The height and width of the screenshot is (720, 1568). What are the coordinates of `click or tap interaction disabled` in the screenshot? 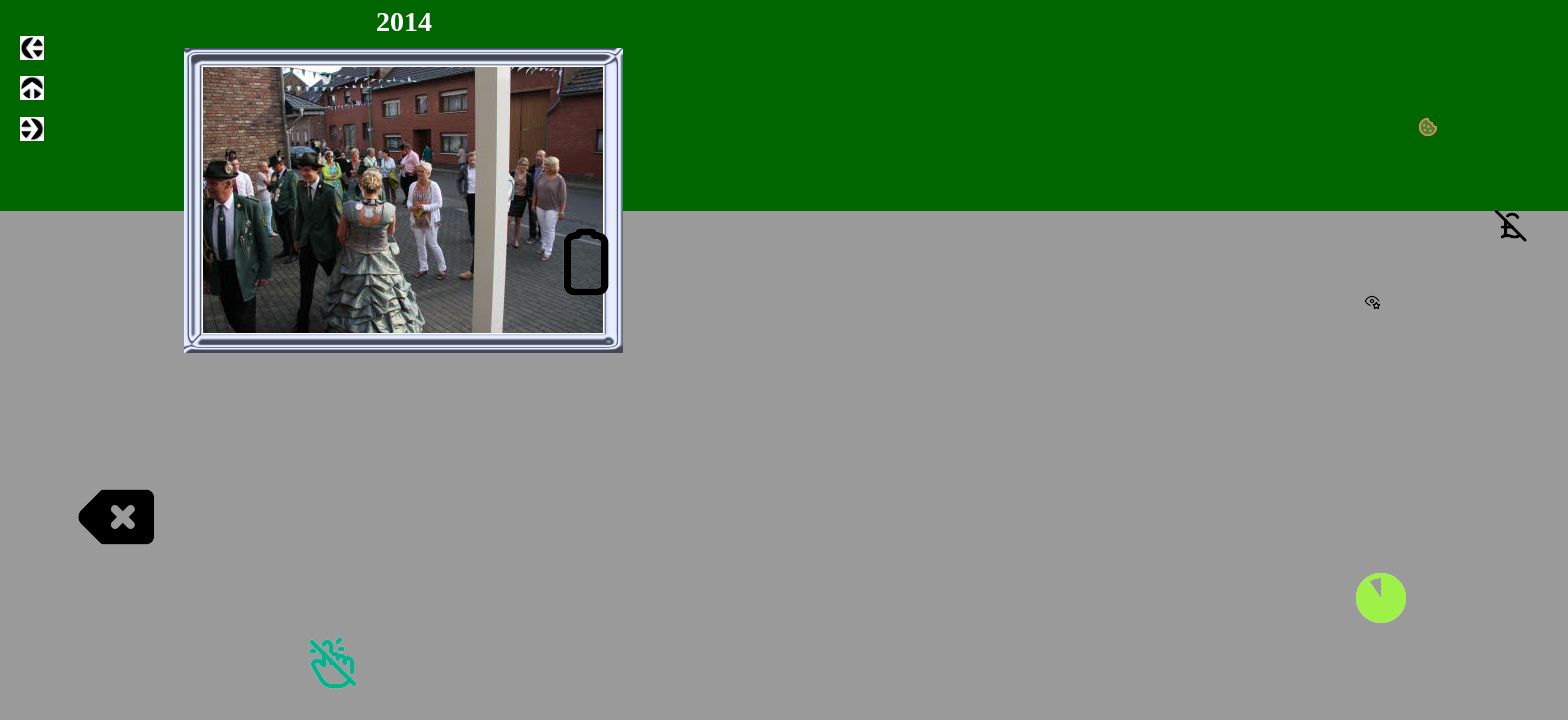 It's located at (333, 663).